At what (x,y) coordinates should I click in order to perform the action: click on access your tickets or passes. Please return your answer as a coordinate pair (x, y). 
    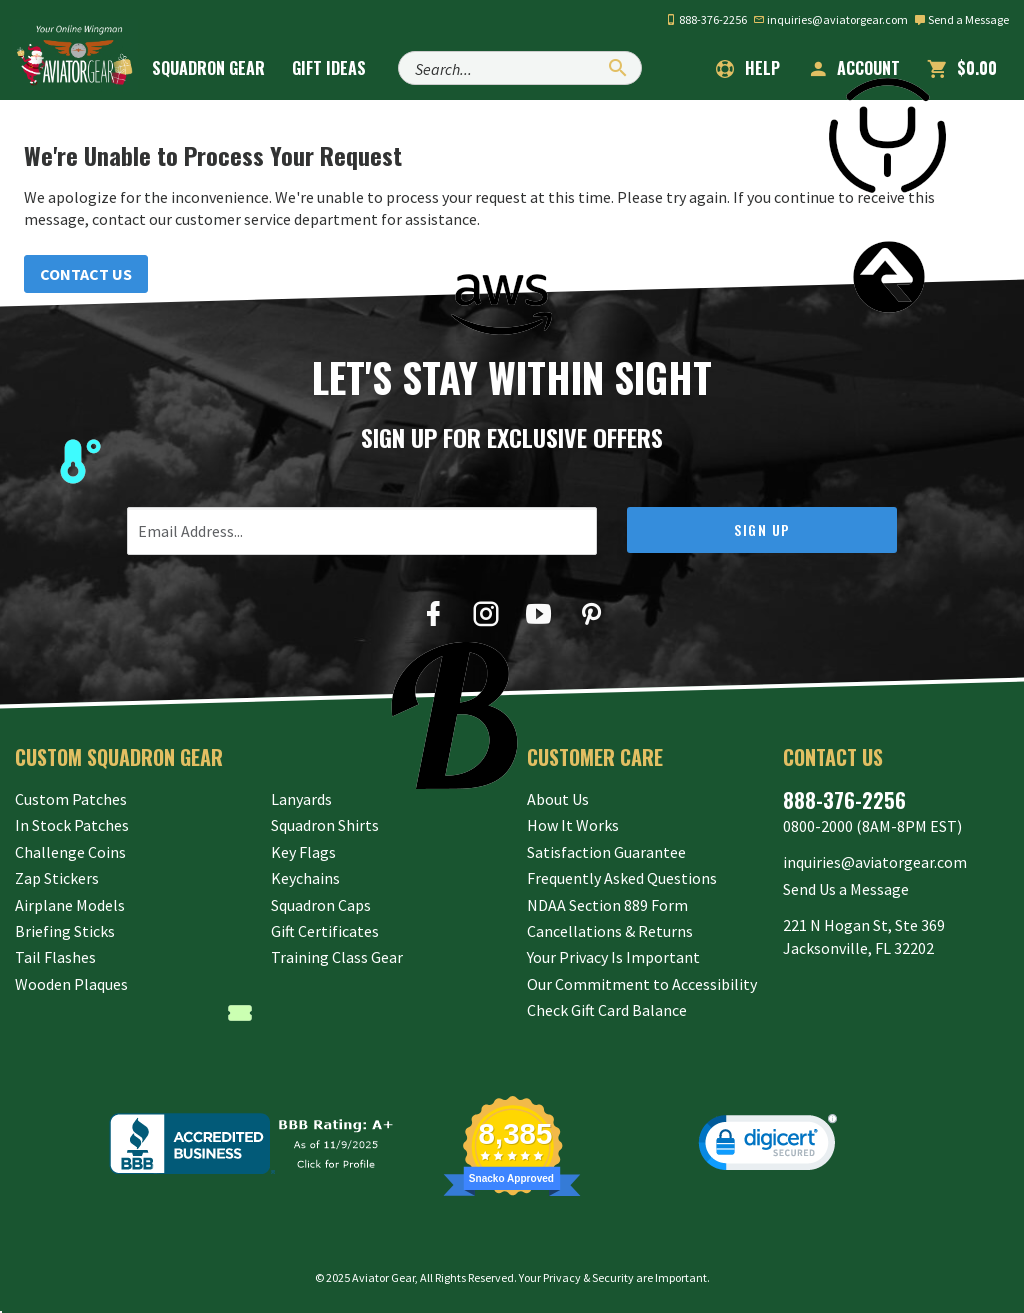
    Looking at the image, I should click on (240, 1013).